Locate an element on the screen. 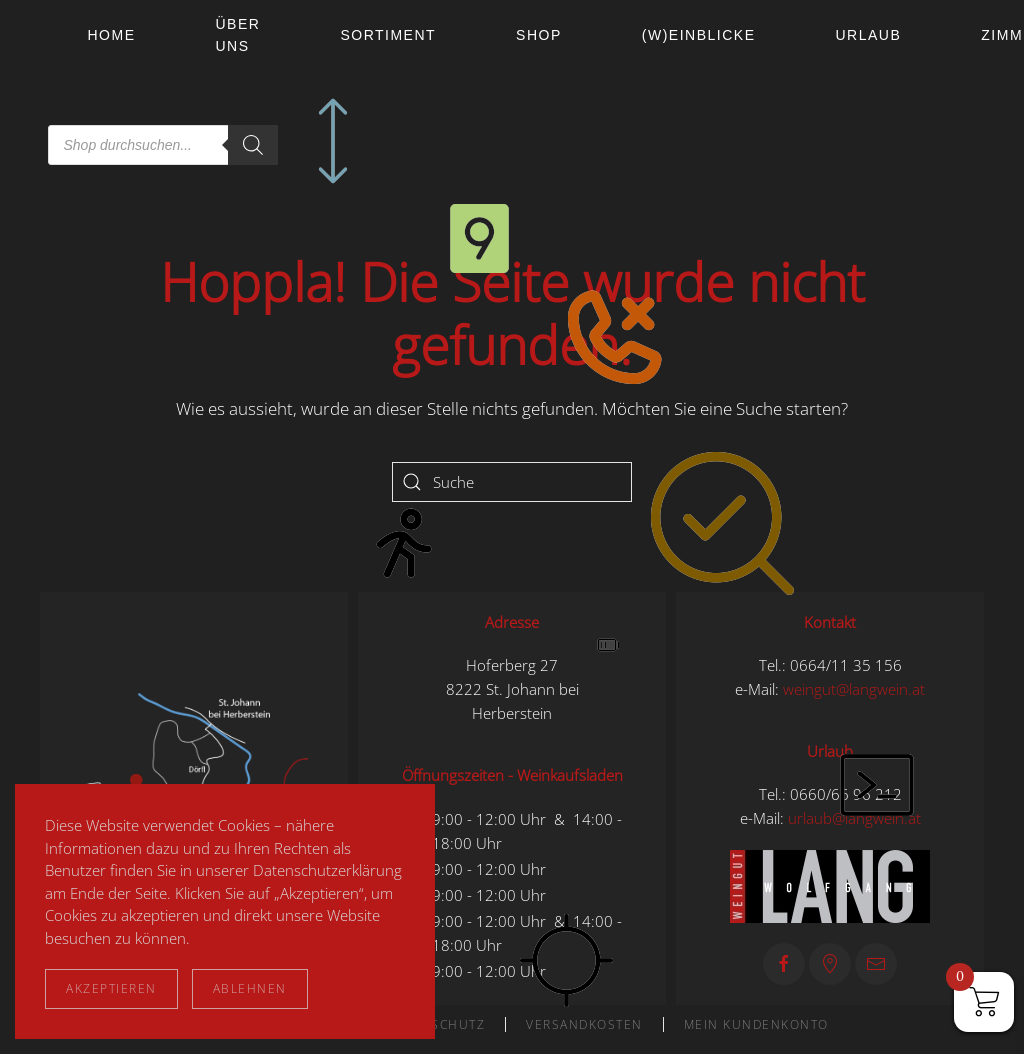 This screenshot has width=1024, height=1054. indicates medium battery level is located at coordinates (608, 645).